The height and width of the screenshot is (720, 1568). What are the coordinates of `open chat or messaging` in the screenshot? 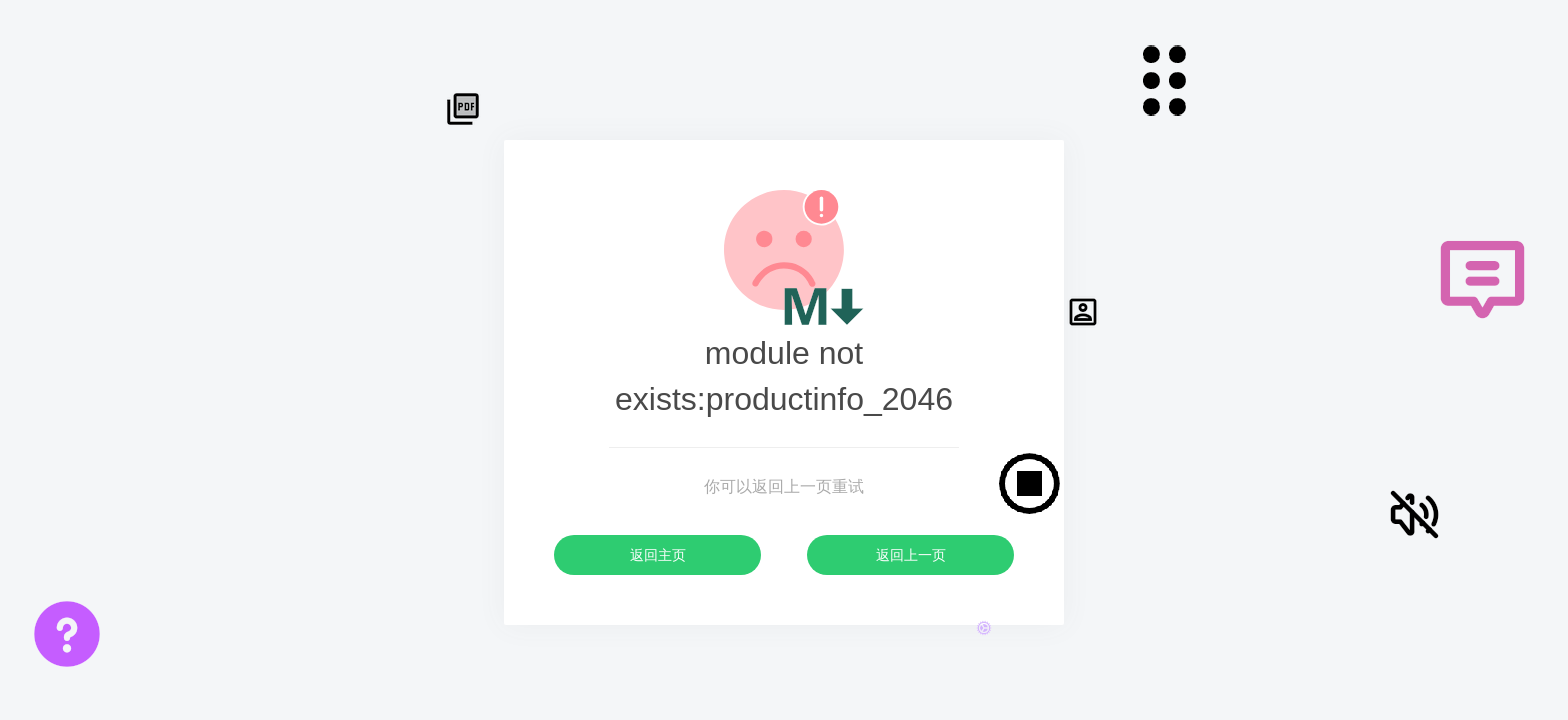 It's located at (1482, 276).